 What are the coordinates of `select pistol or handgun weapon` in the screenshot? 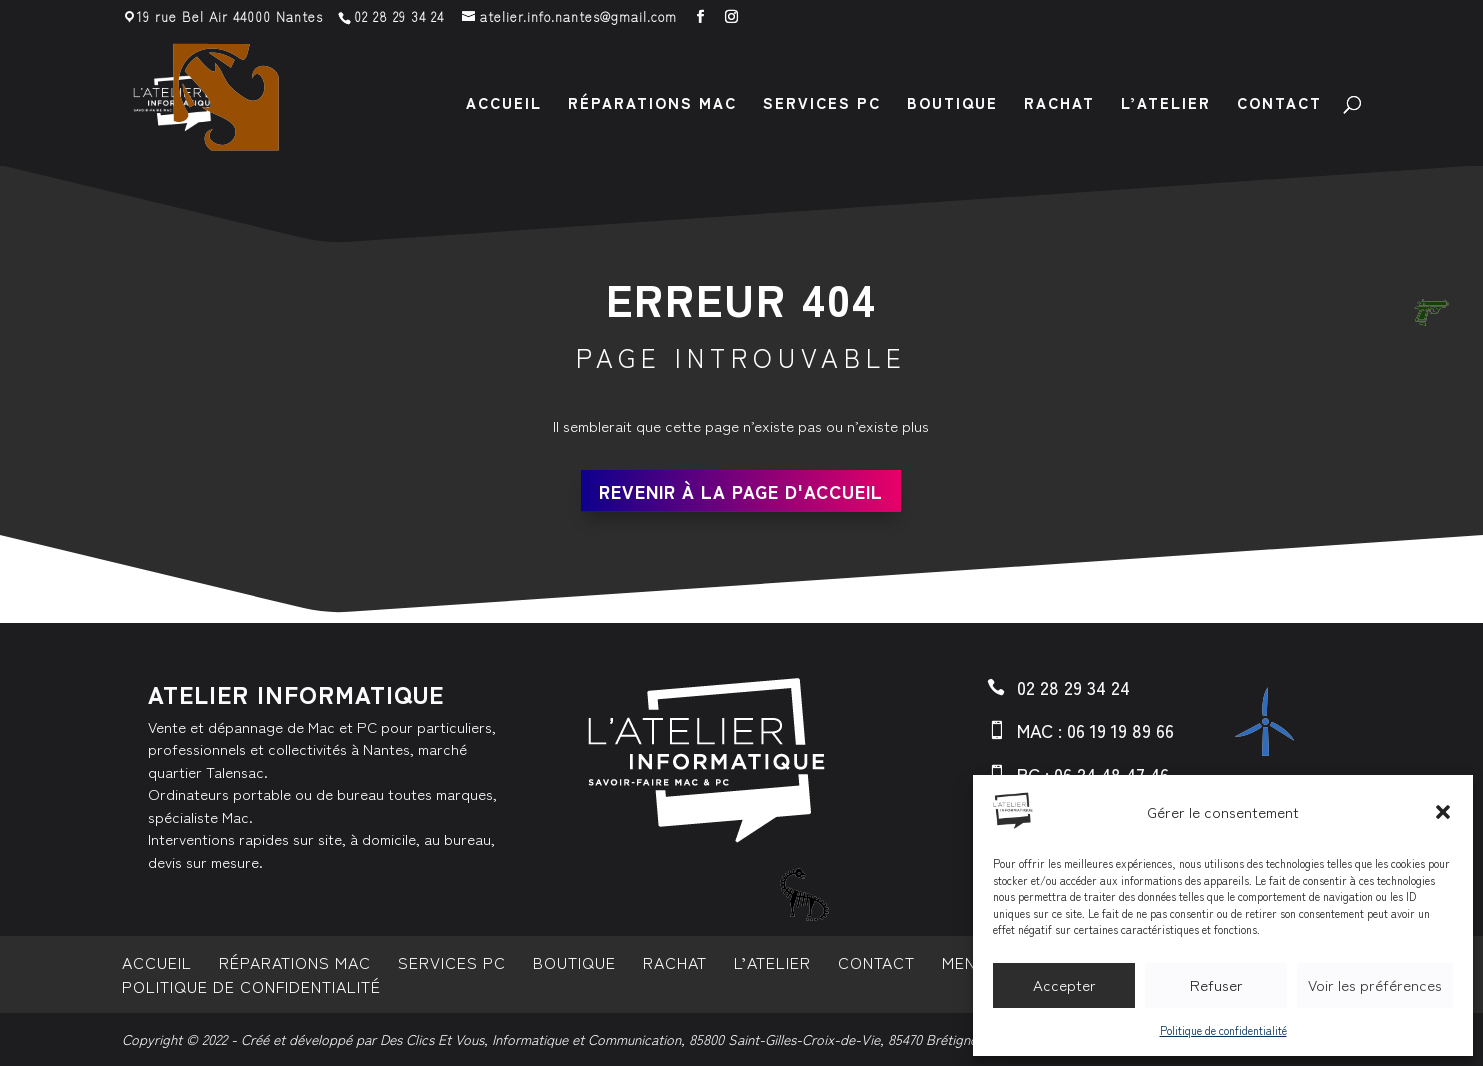 It's located at (1431, 312).